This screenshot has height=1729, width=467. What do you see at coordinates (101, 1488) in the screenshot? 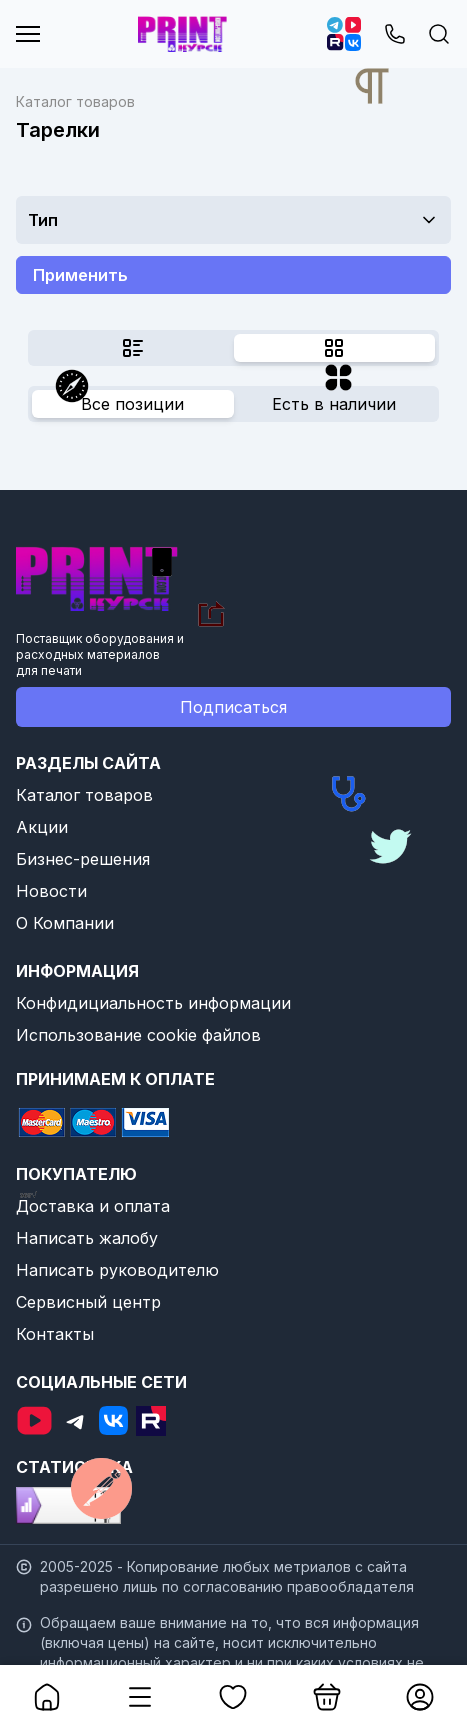
I see `open postman API development tool` at bounding box center [101, 1488].